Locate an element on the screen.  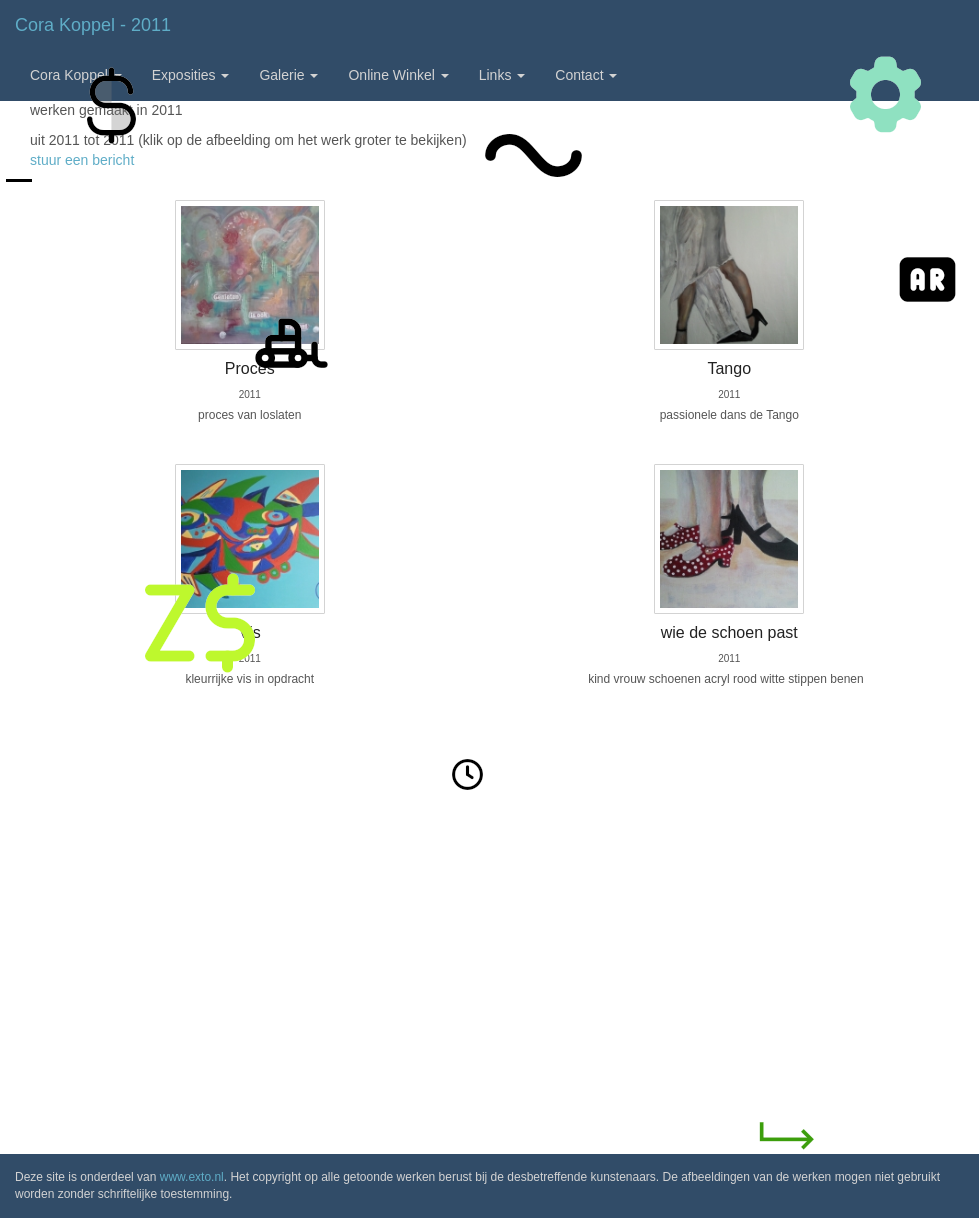
insert a horizontal divider line is located at coordinates (19, 180).